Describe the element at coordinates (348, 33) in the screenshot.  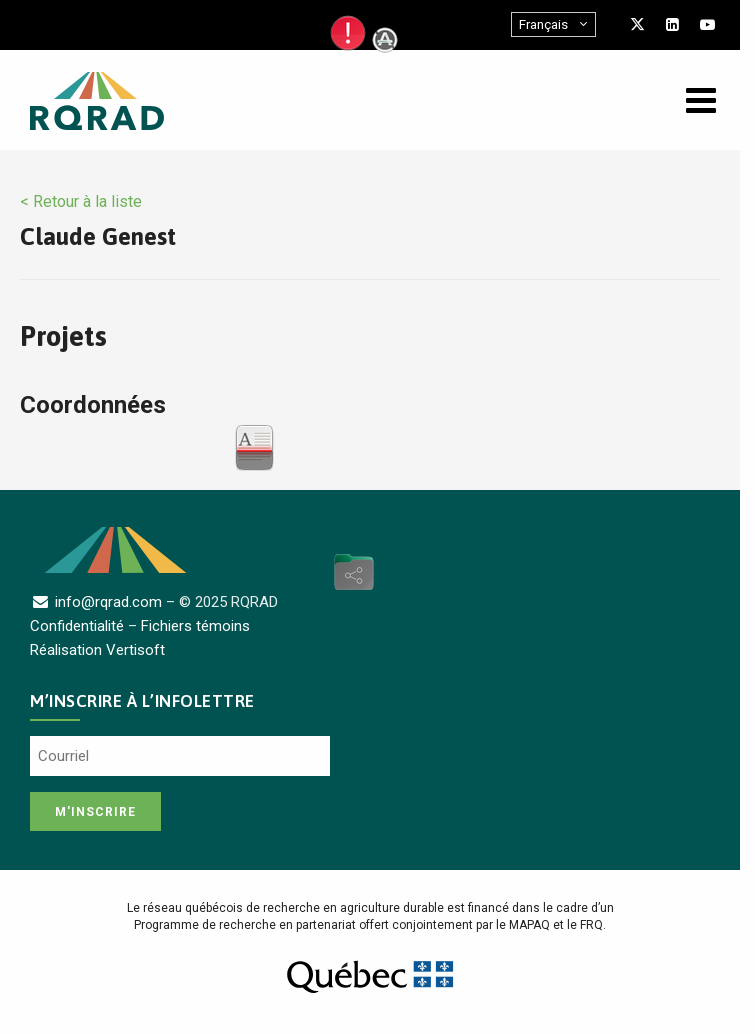
I see `report a system error or crash` at that location.